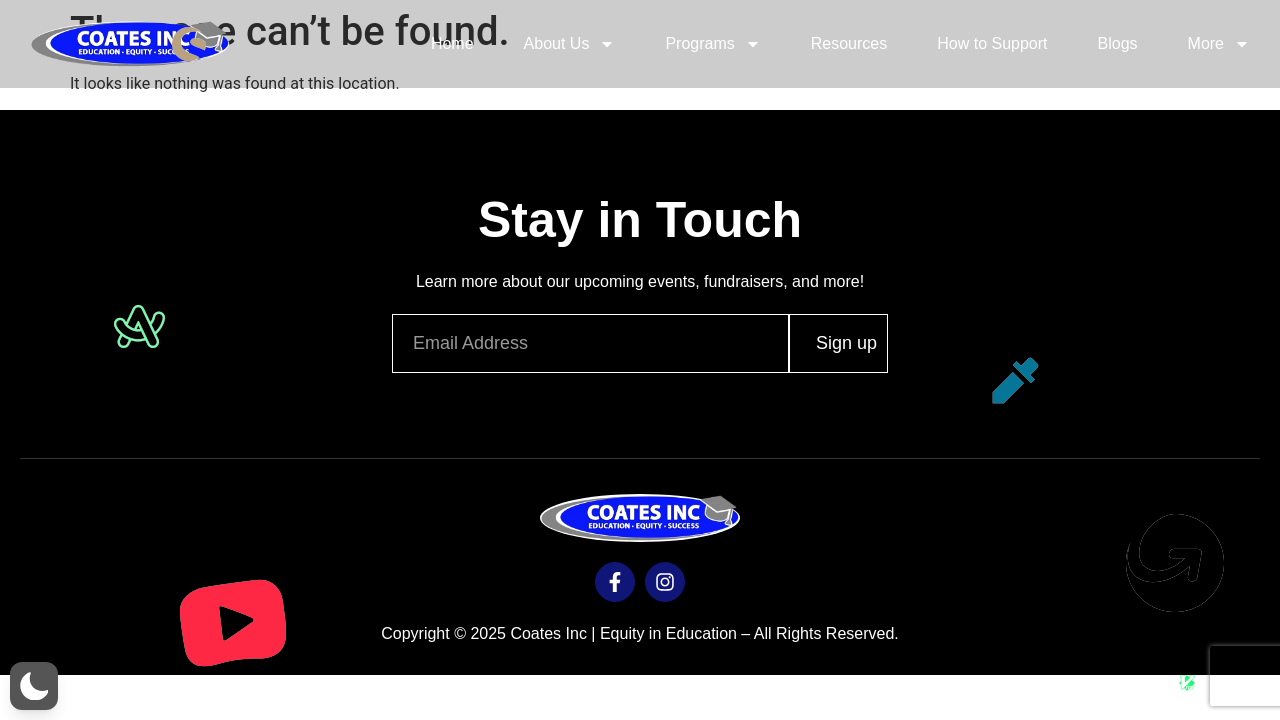 The height and width of the screenshot is (720, 1280). I want to click on Shopware e-commerce platform logo, so click(189, 44).